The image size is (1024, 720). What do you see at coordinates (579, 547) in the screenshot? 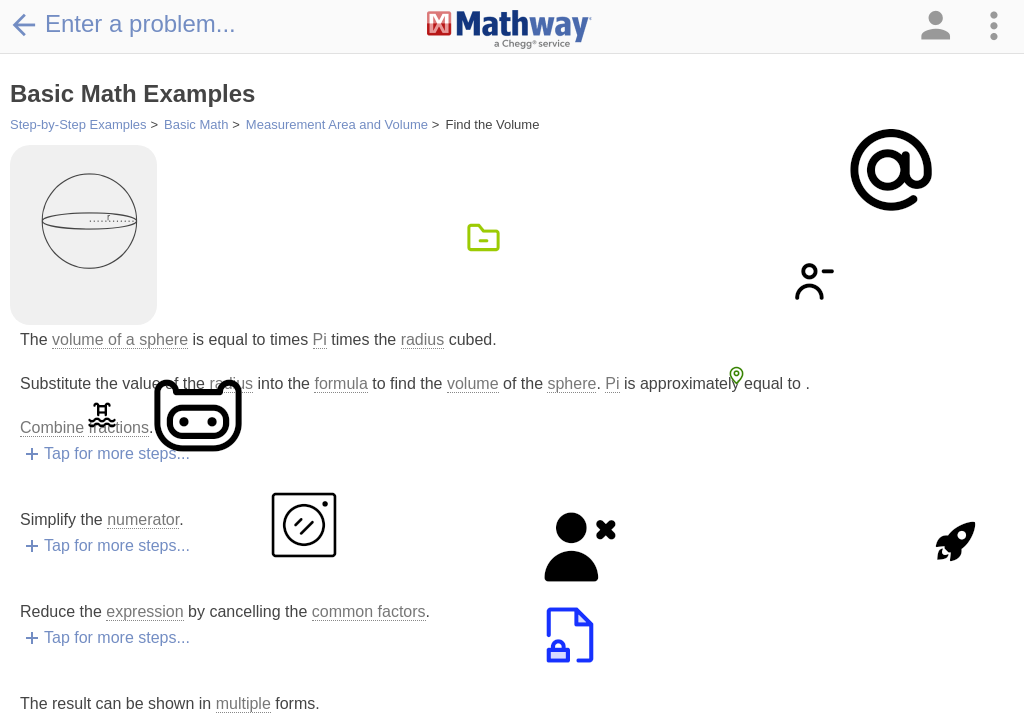
I see `remove a contact or user` at bounding box center [579, 547].